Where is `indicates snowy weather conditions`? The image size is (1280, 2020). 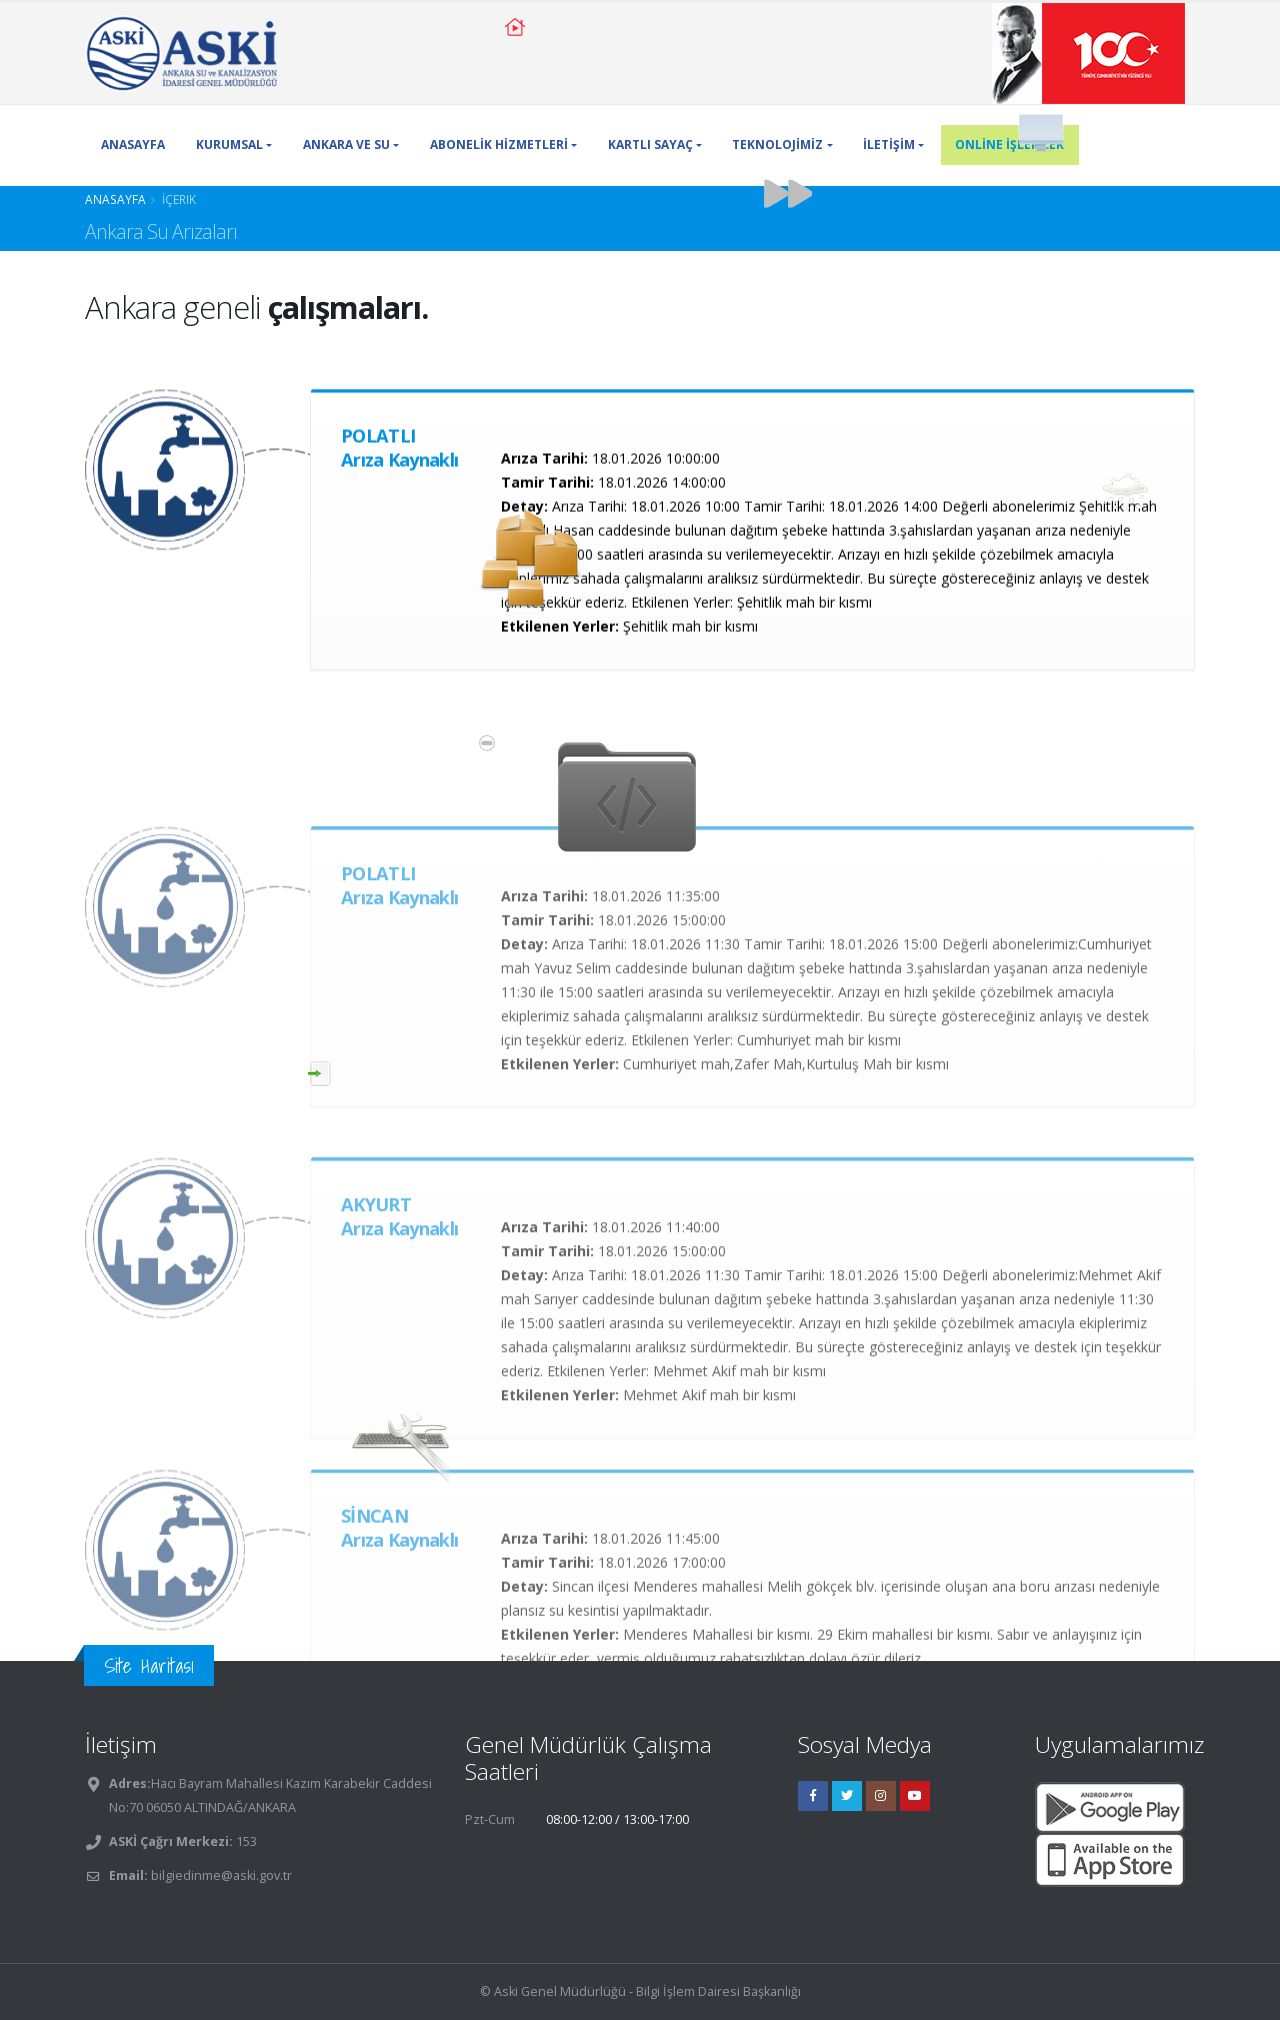
indicates snowy weather conditions is located at coordinates (1125, 487).